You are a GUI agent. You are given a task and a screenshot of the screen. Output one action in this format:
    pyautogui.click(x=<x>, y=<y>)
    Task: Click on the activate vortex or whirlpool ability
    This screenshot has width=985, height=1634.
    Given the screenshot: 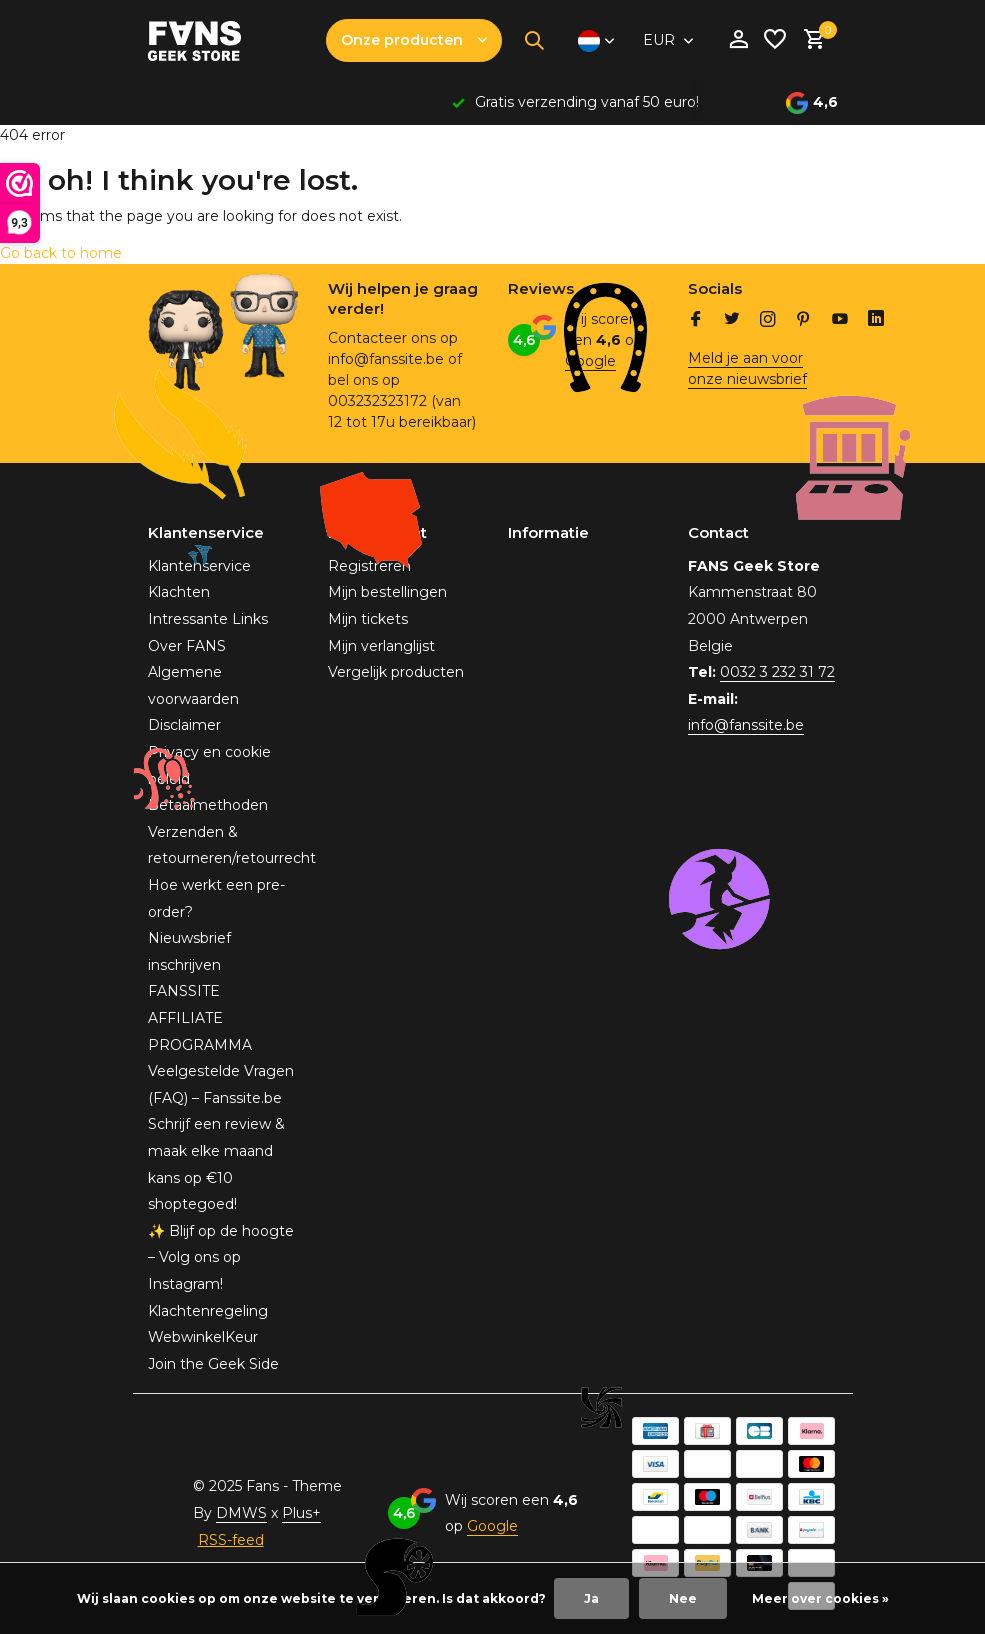 What is the action you would take?
    pyautogui.click(x=601, y=1407)
    